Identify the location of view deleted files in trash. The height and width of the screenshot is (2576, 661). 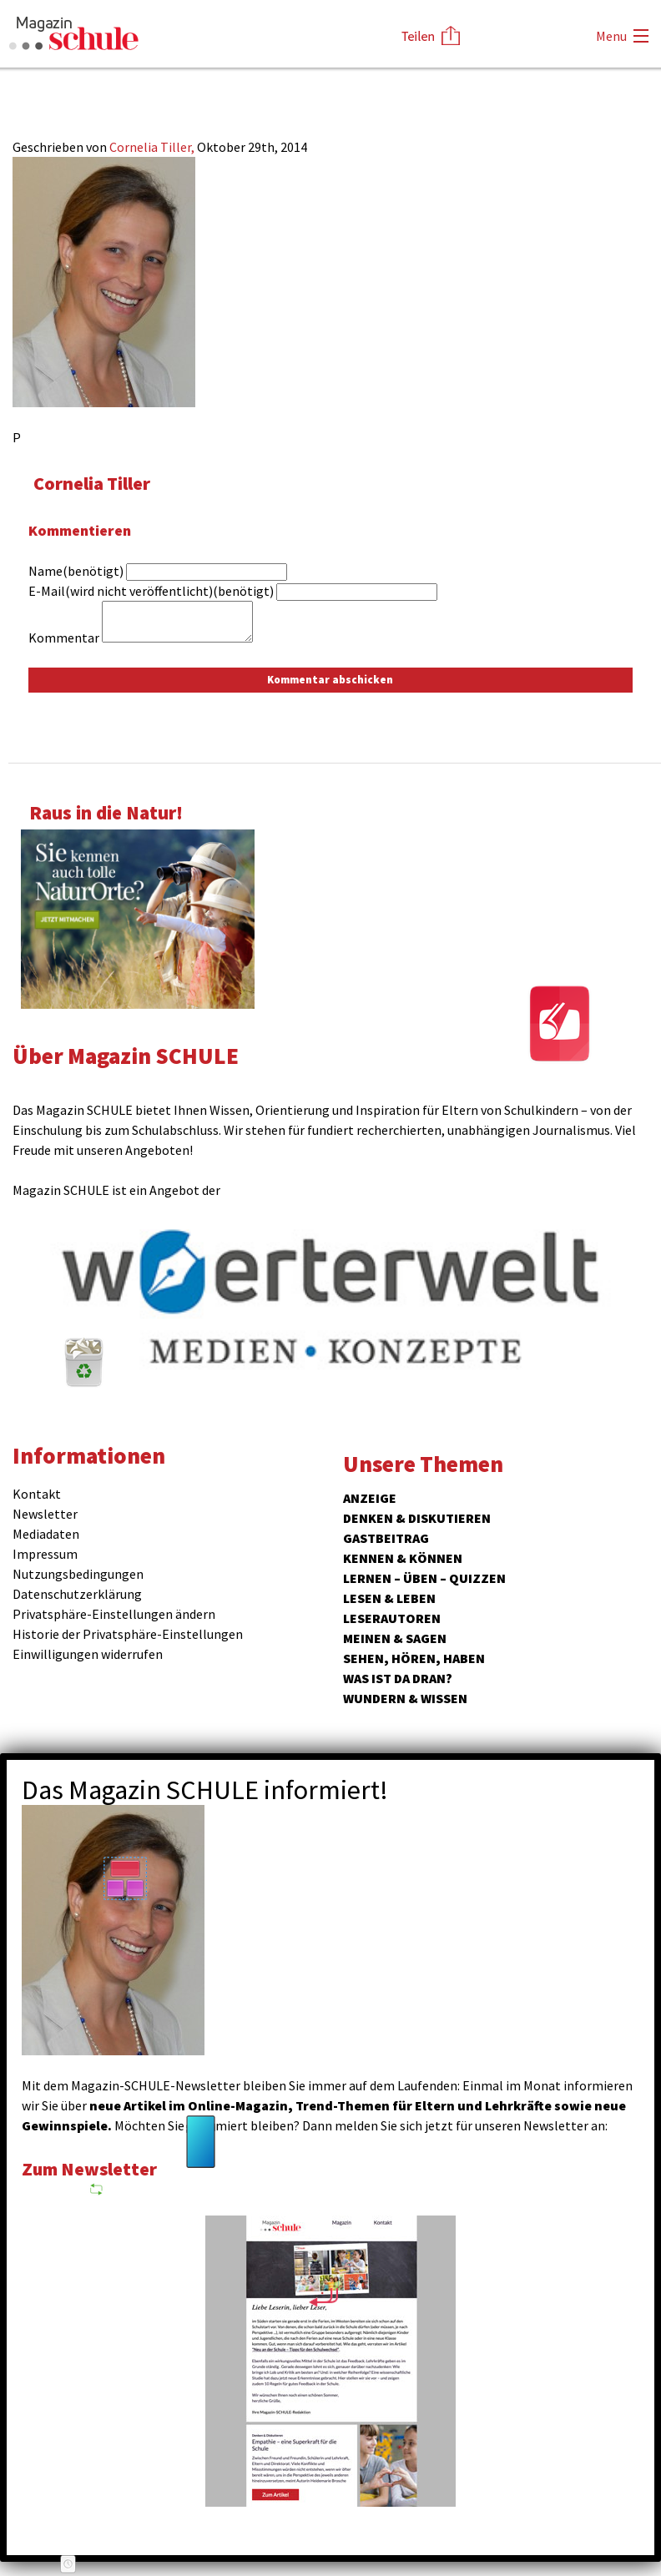
(83, 1362).